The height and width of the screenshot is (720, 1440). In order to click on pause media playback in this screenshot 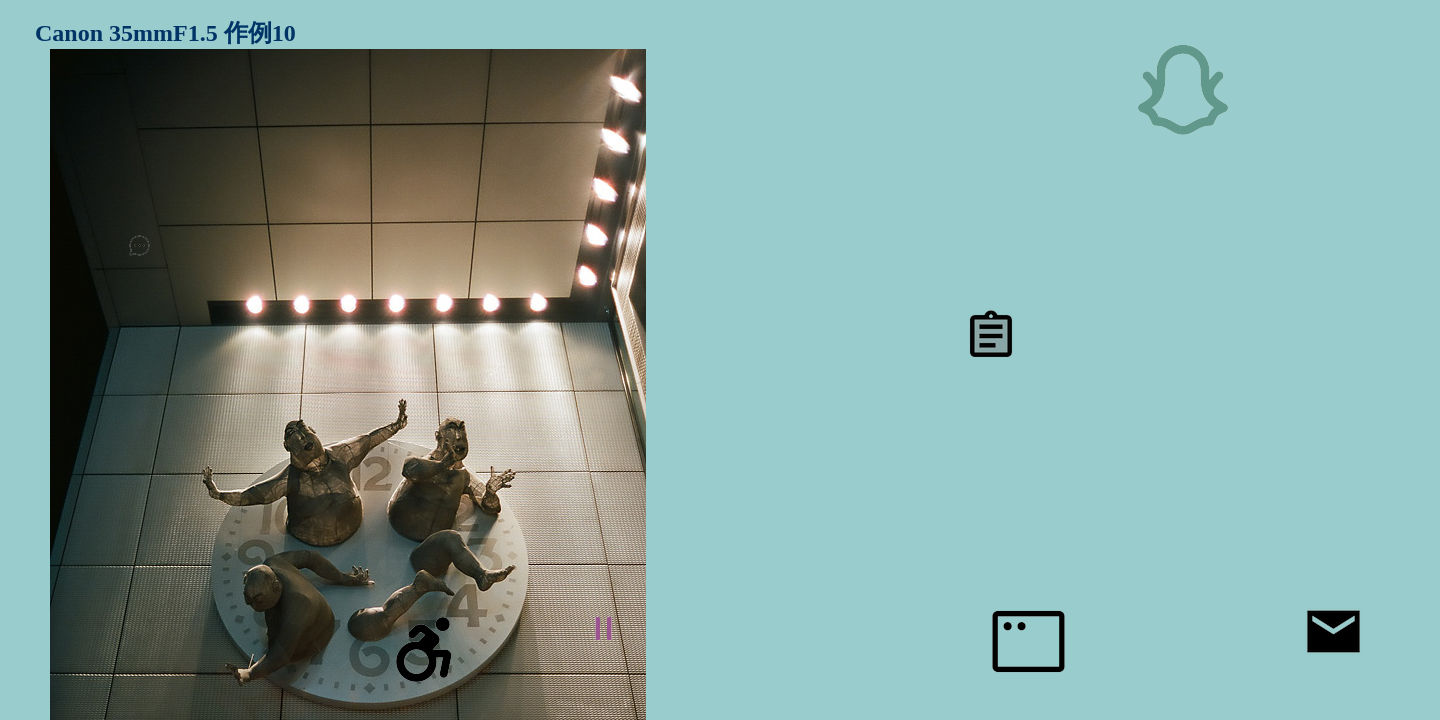, I will do `click(603, 628)`.